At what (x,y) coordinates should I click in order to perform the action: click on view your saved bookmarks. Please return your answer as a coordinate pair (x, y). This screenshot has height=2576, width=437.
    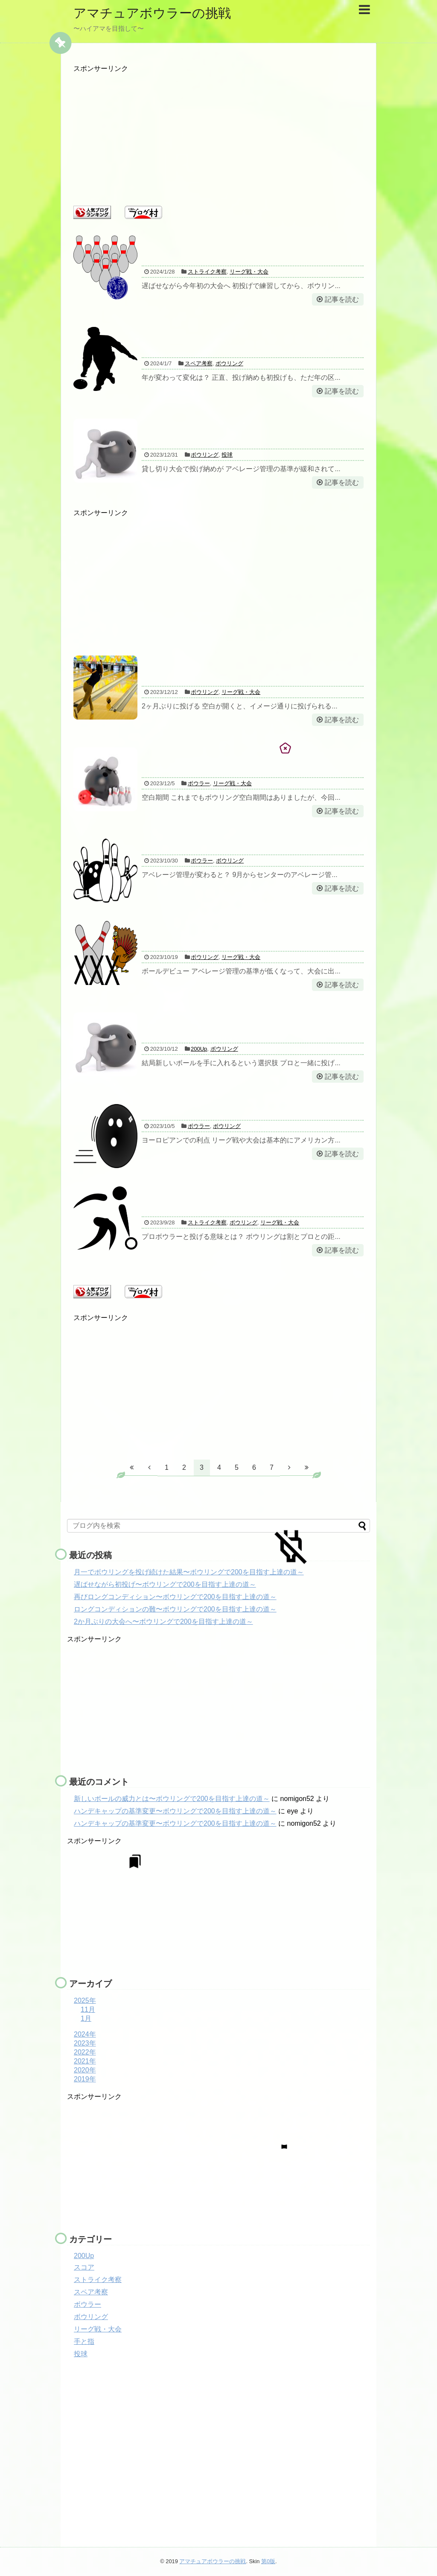
    Looking at the image, I should click on (135, 1861).